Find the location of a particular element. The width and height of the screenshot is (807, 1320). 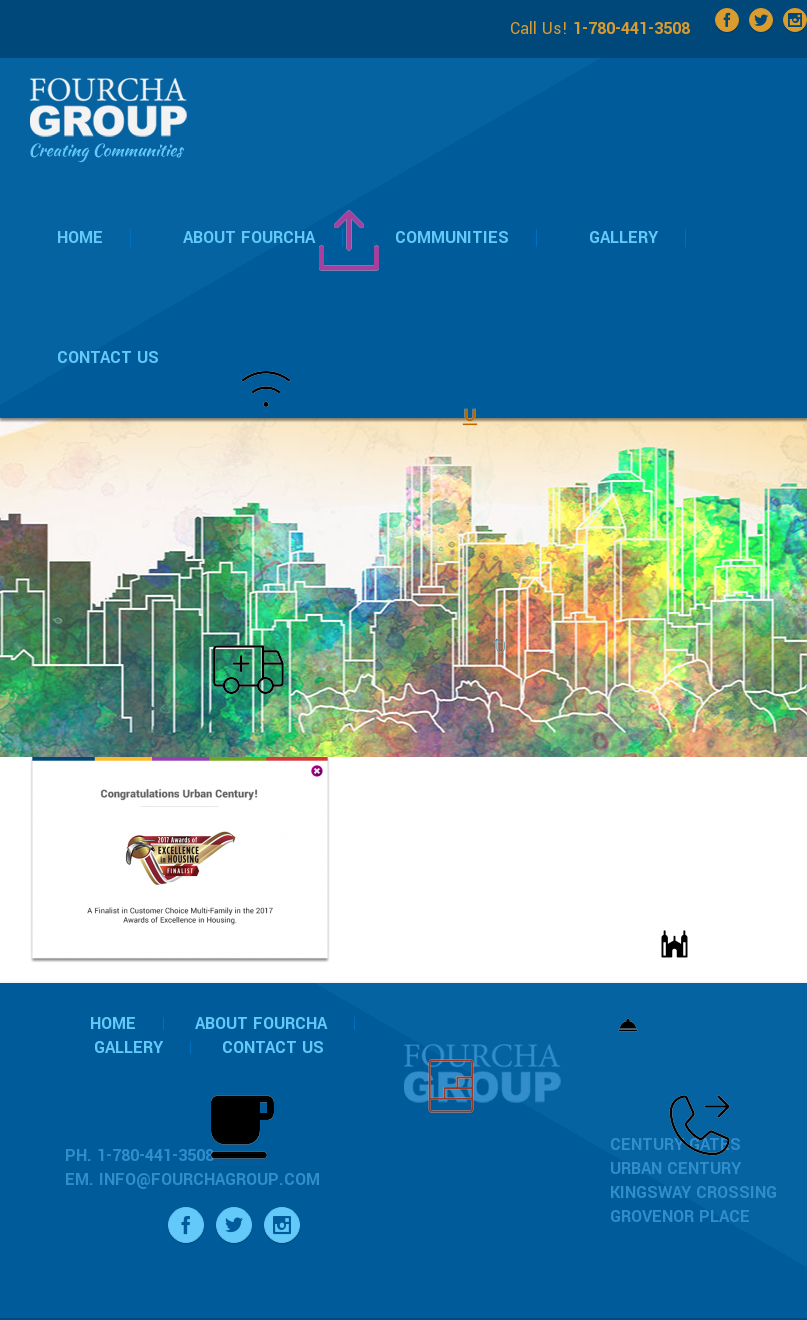

request room service is located at coordinates (628, 1025).